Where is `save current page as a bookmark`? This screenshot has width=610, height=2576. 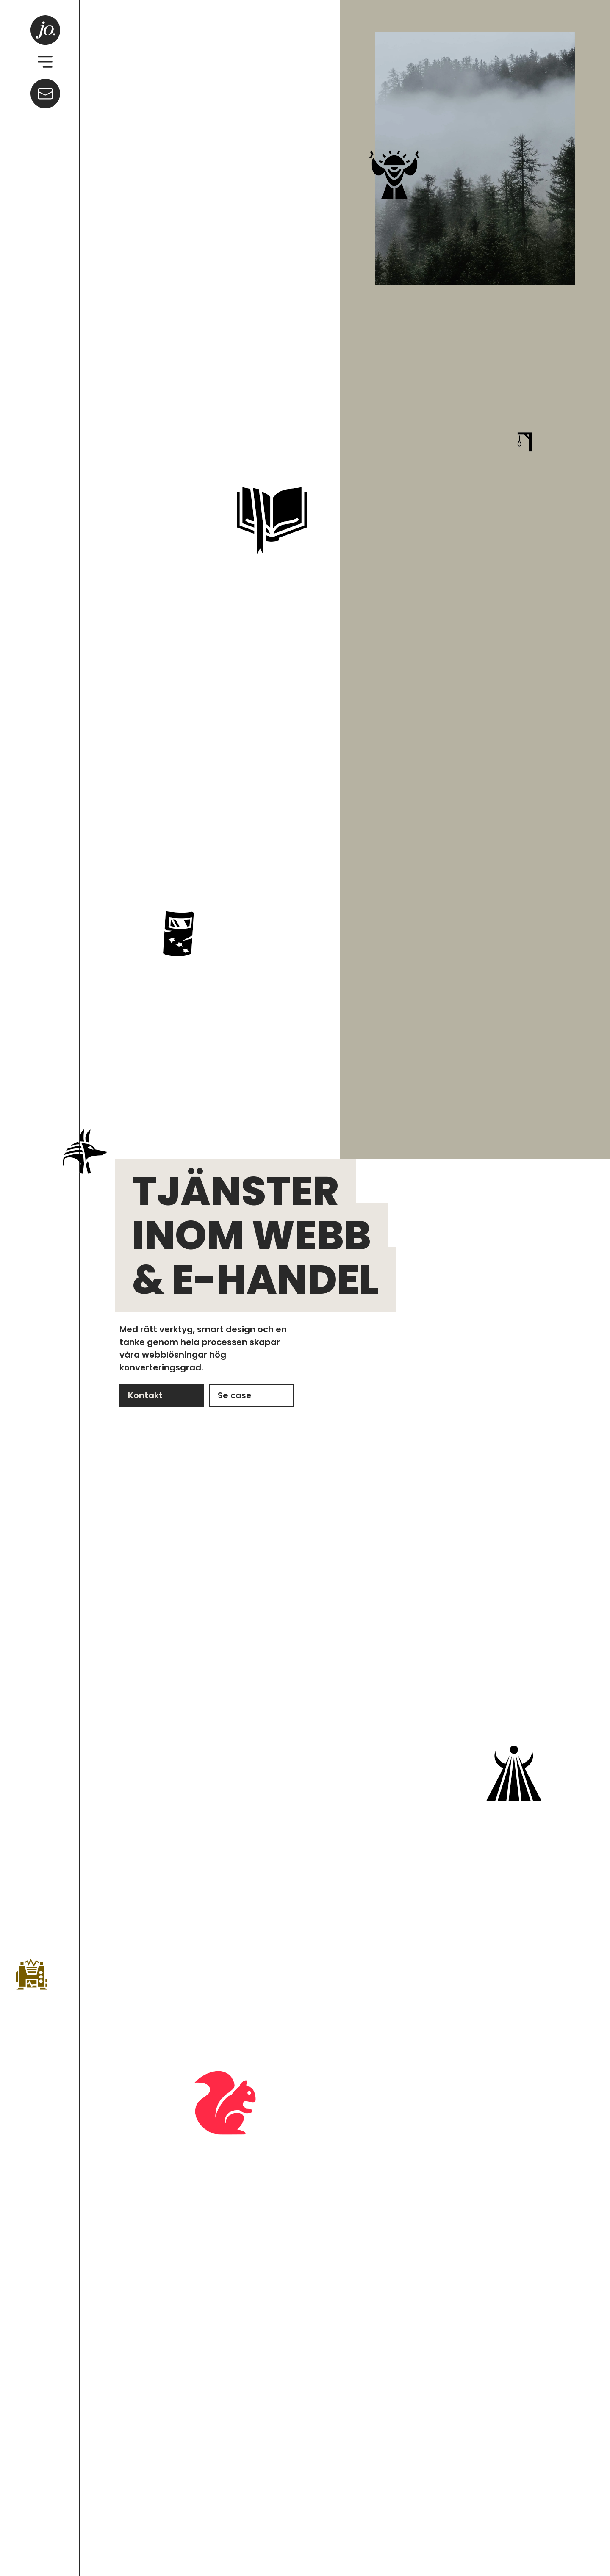
save current page as a bookmark is located at coordinates (272, 519).